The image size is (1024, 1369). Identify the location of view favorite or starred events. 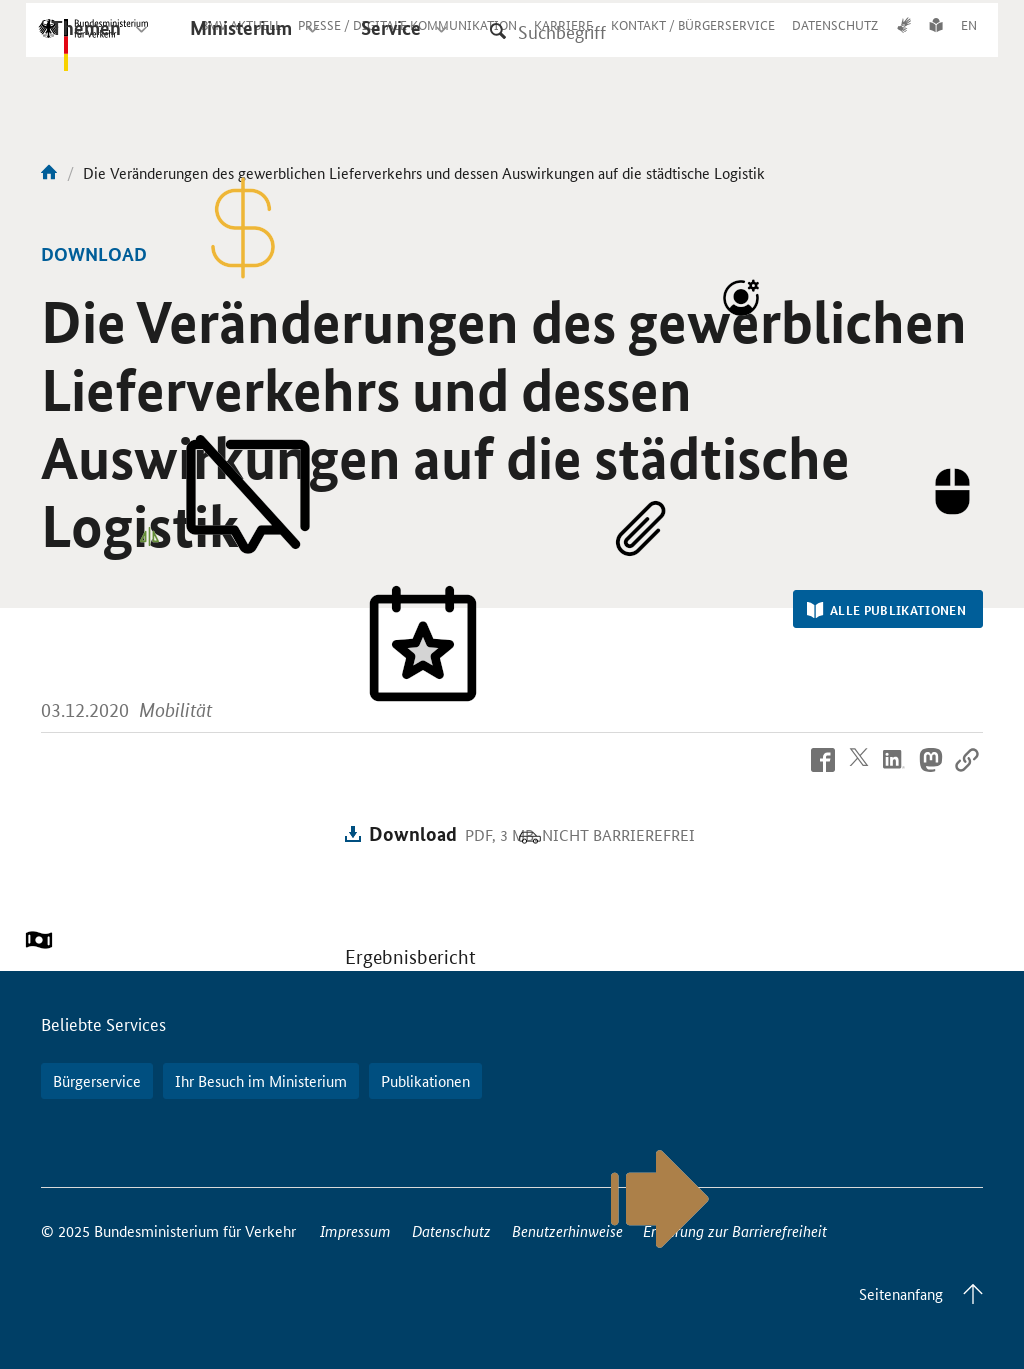
(423, 648).